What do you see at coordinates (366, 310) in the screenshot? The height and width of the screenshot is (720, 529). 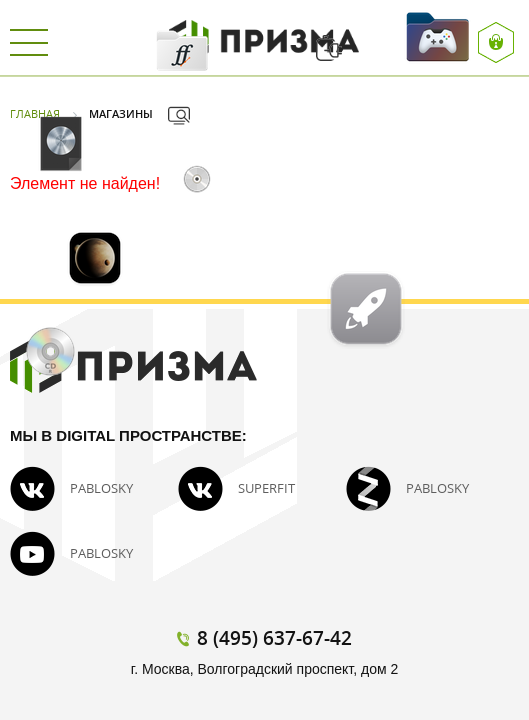 I see `access startup and login session preferences` at bounding box center [366, 310].